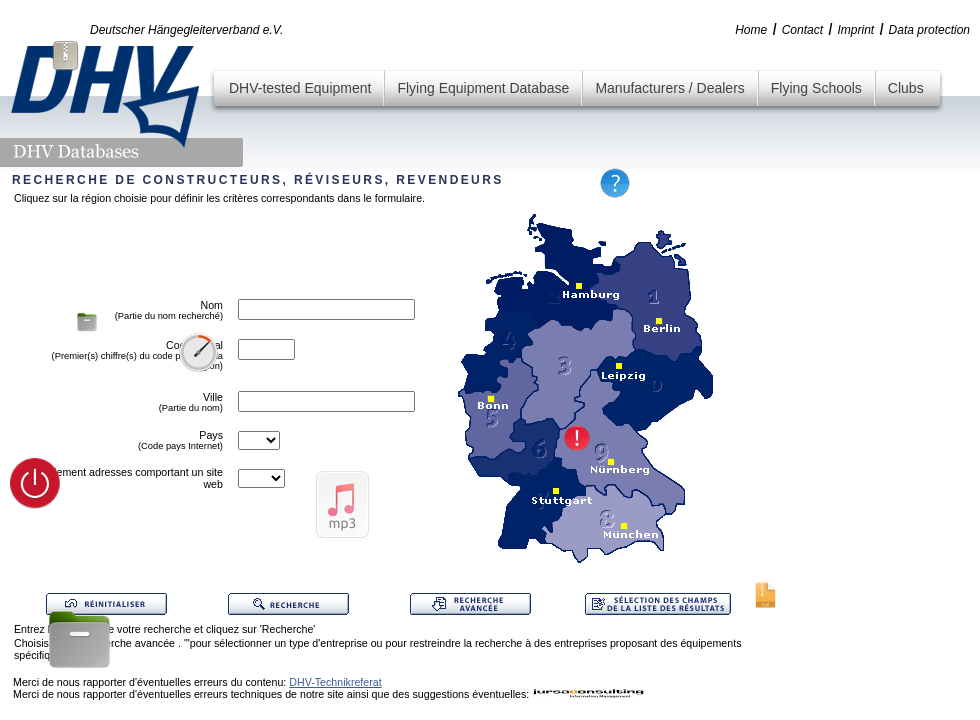 The height and width of the screenshot is (720, 980). I want to click on open the nautilus file manager, so click(87, 322).